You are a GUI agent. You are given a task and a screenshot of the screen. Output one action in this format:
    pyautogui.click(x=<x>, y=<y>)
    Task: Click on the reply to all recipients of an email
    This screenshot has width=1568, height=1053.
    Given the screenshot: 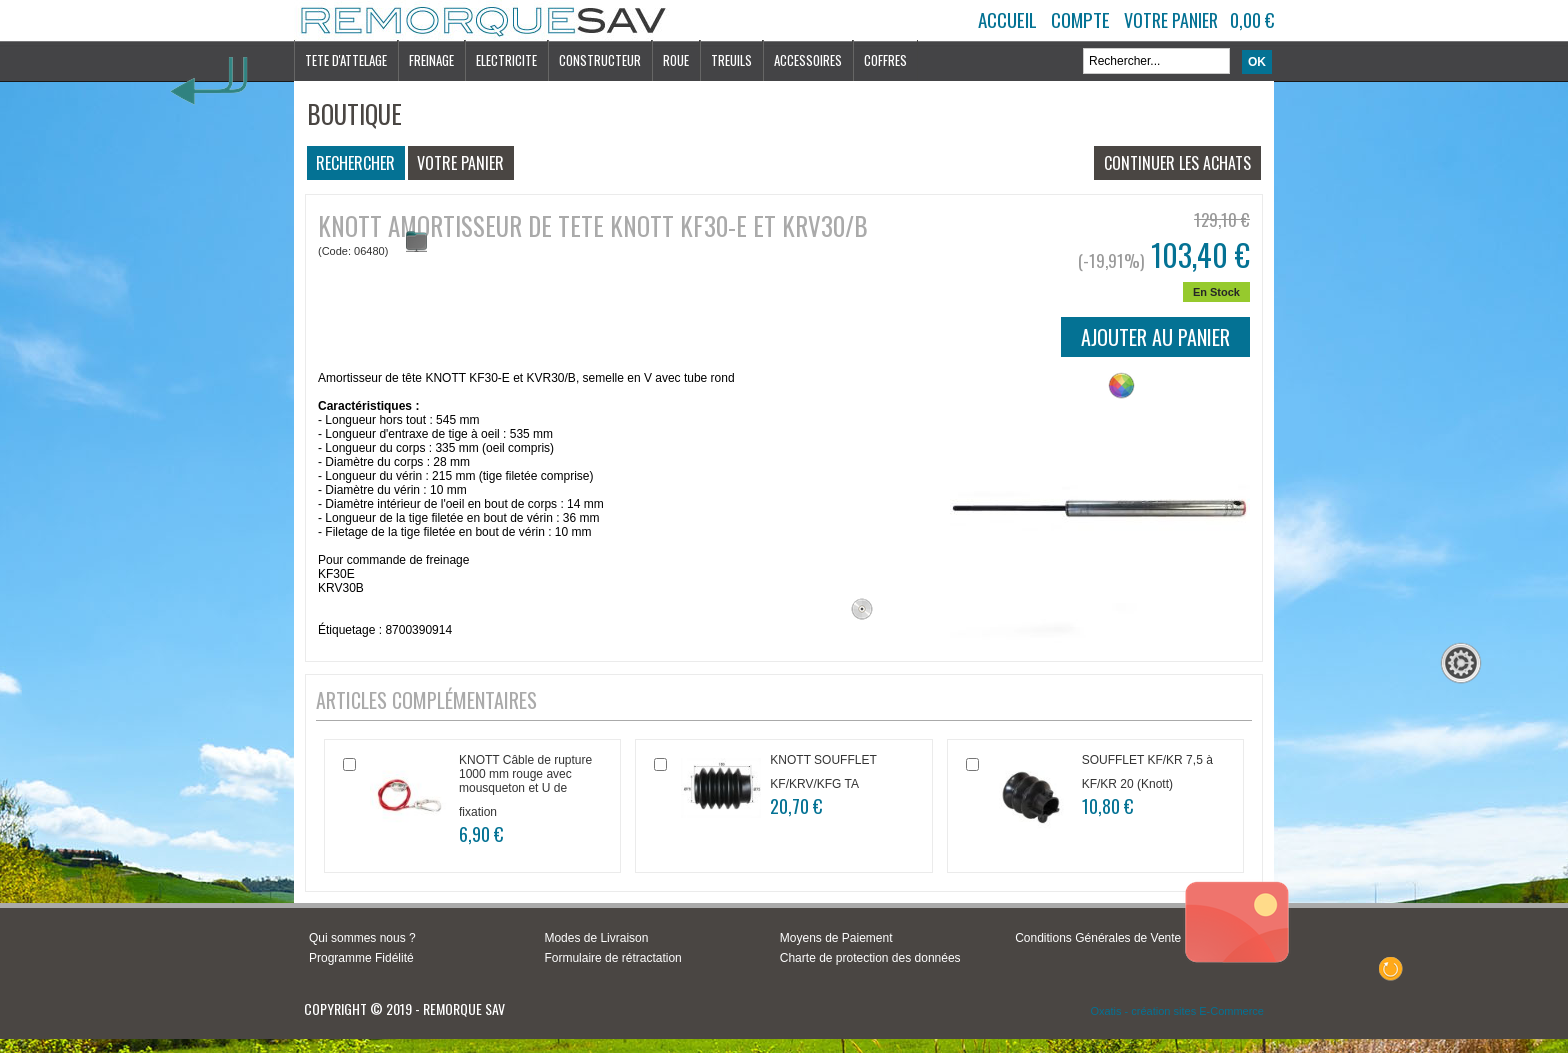 What is the action you would take?
    pyautogui.click(x=207, y=80)
    